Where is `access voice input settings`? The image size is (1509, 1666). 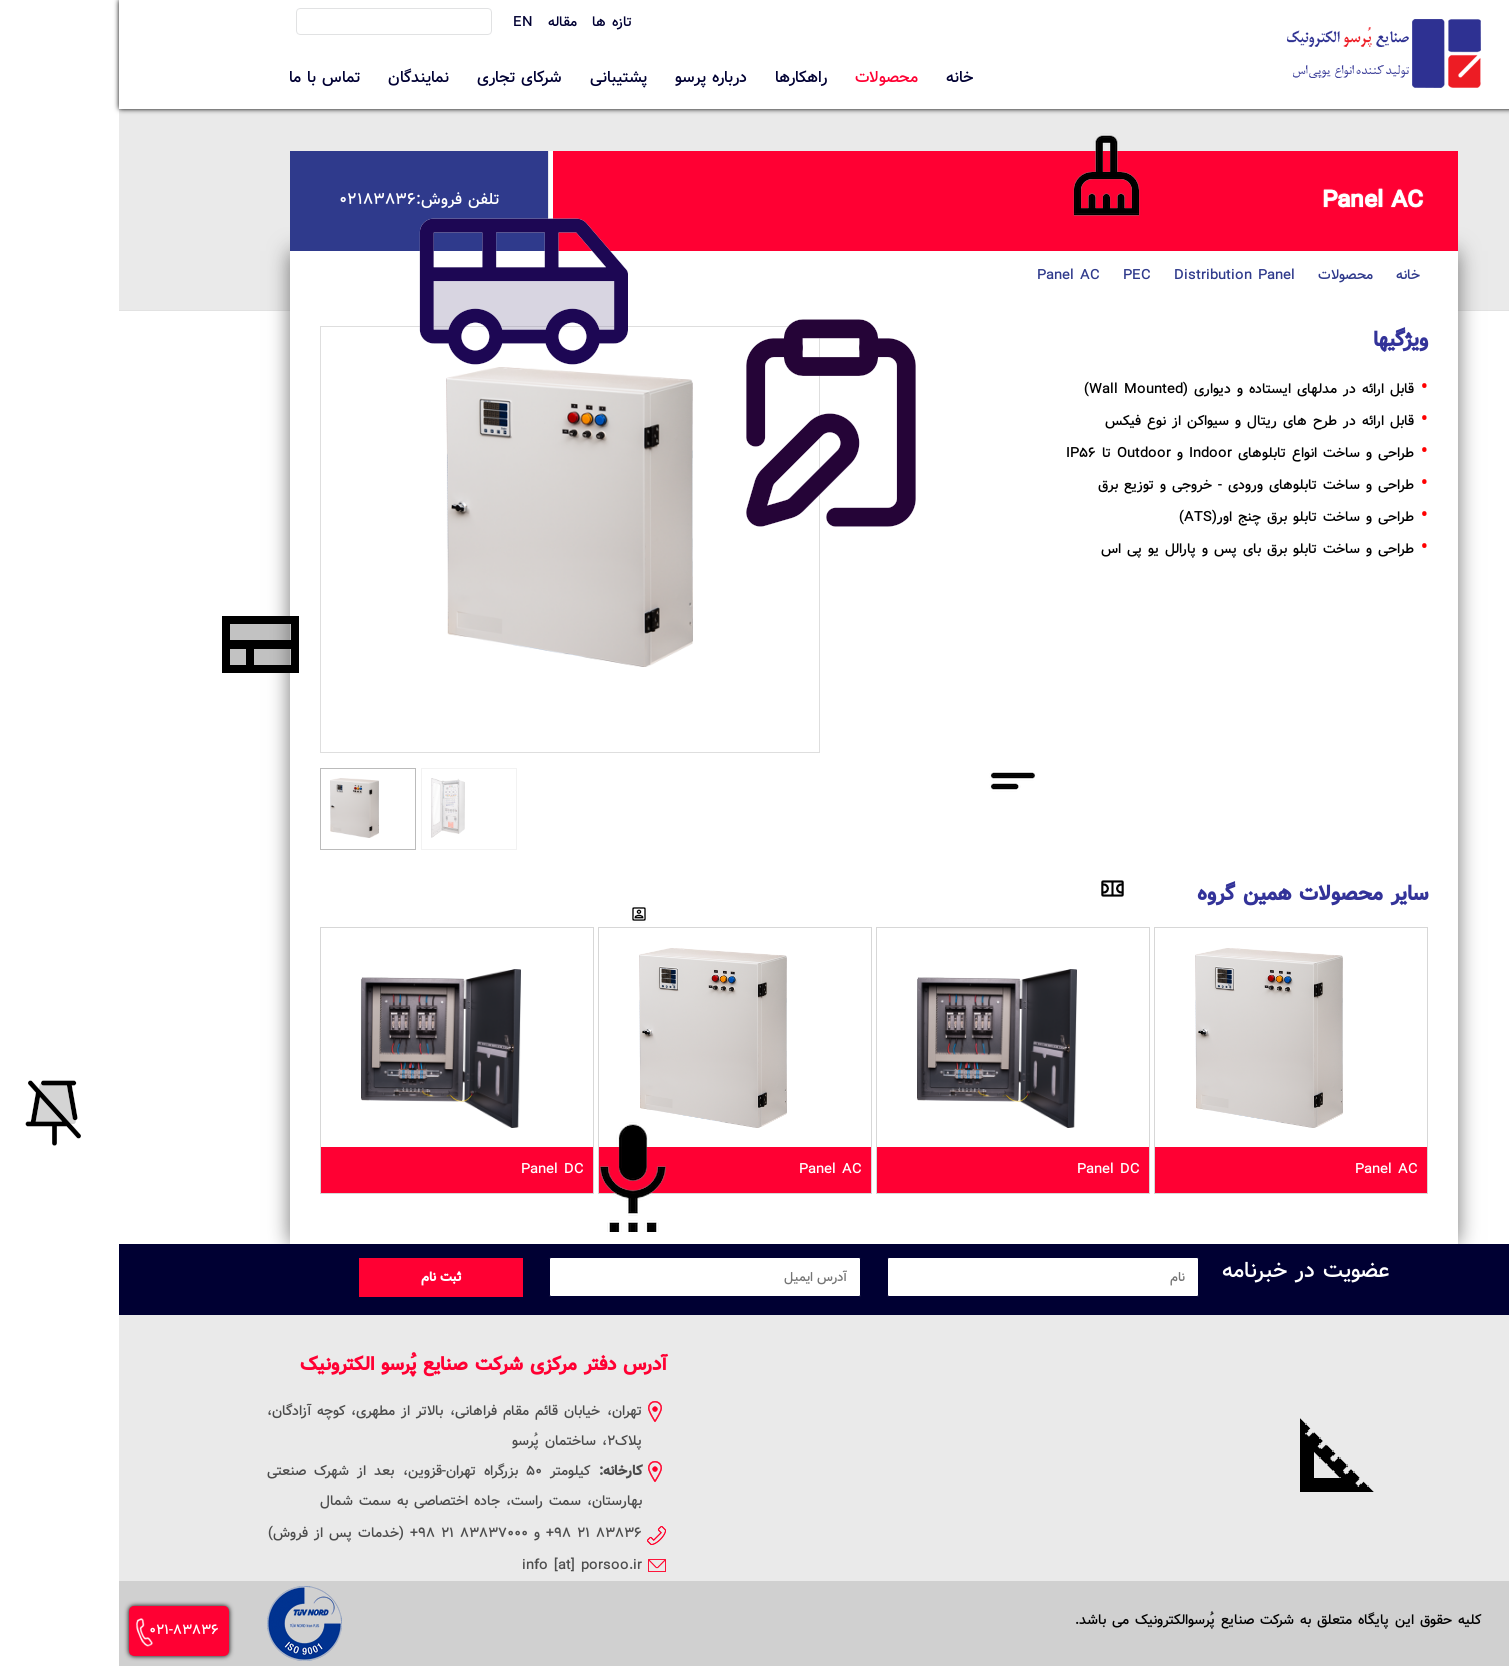
access voice input settings is located at coordinates (633, 1176).